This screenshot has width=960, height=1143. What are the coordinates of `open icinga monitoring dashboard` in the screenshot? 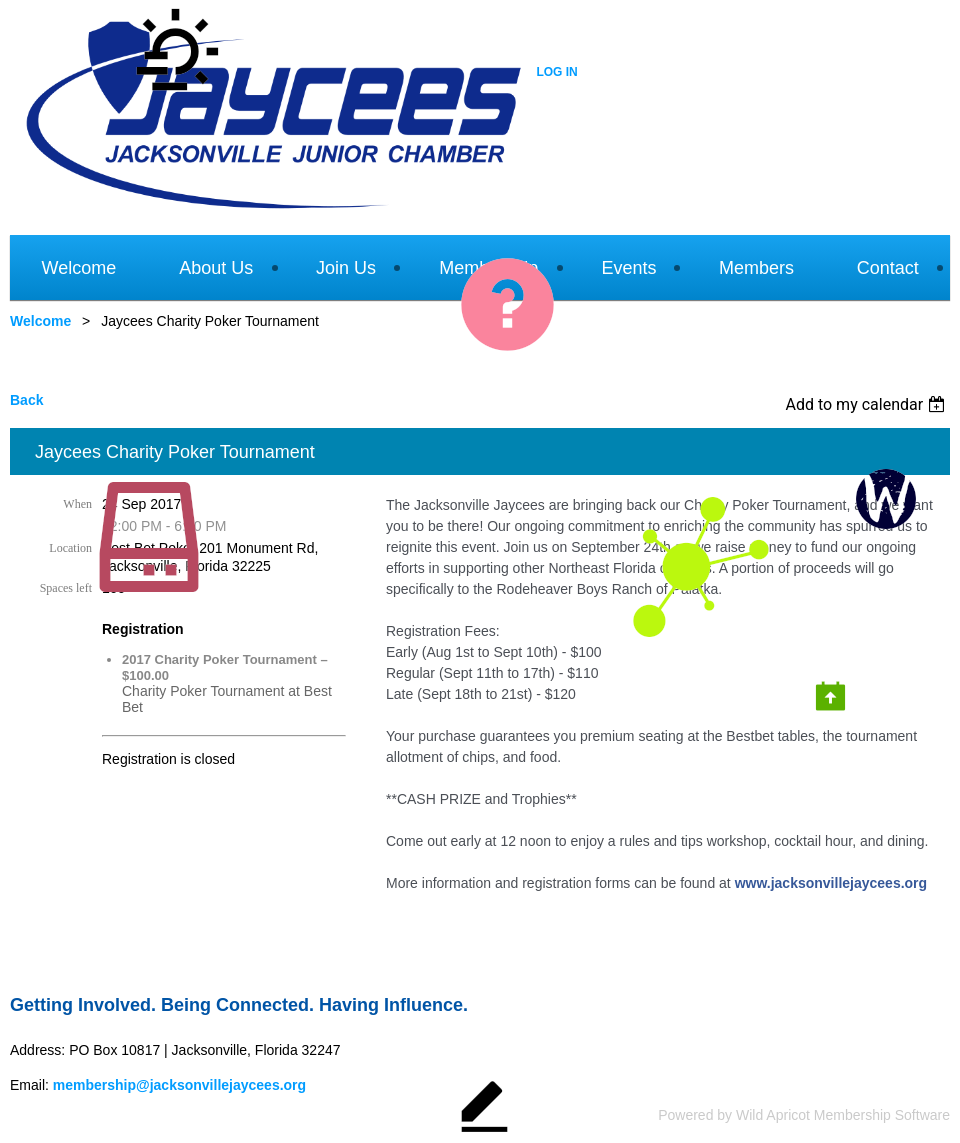 It's located at (701, 567).